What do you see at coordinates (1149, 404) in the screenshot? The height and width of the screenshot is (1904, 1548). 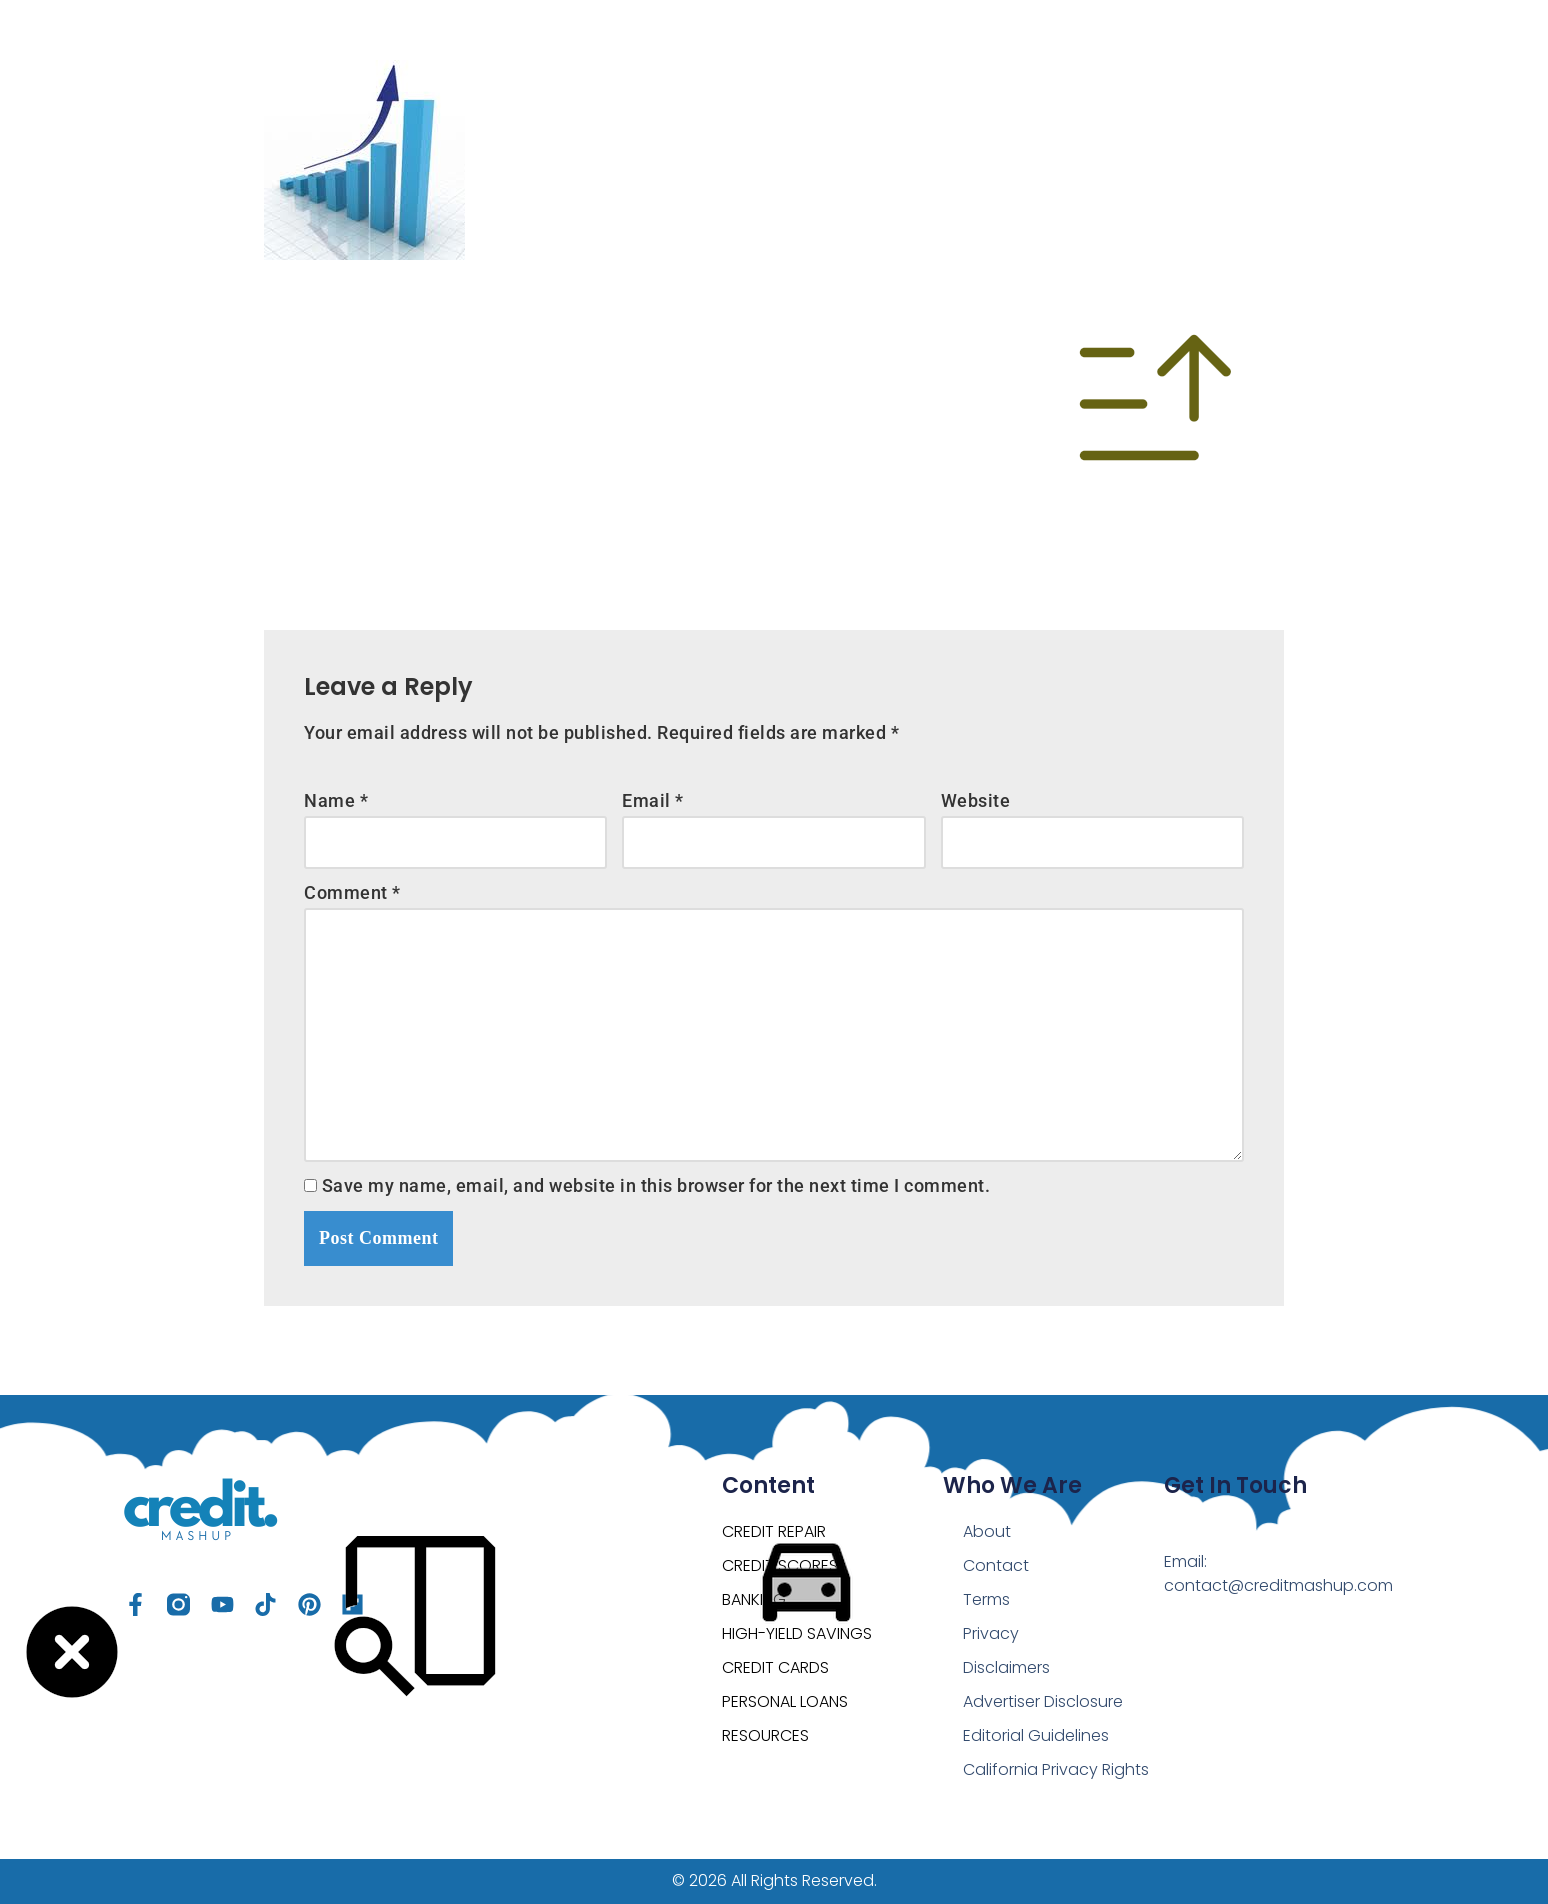 I see `sort items in descending order` at bounding box center [1149, 404].